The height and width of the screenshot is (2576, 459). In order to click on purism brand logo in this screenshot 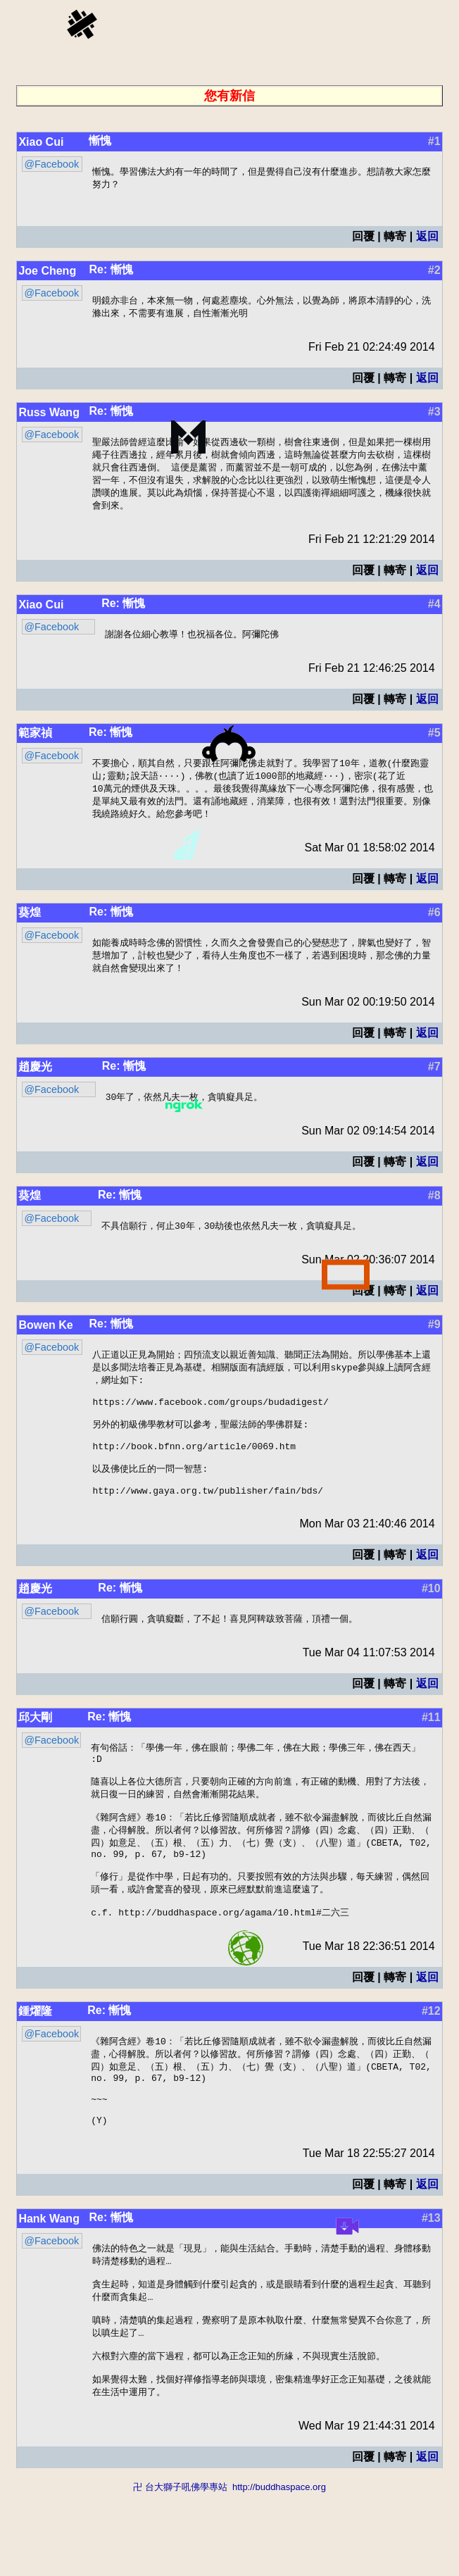, I will do `click(346, 1275)`.